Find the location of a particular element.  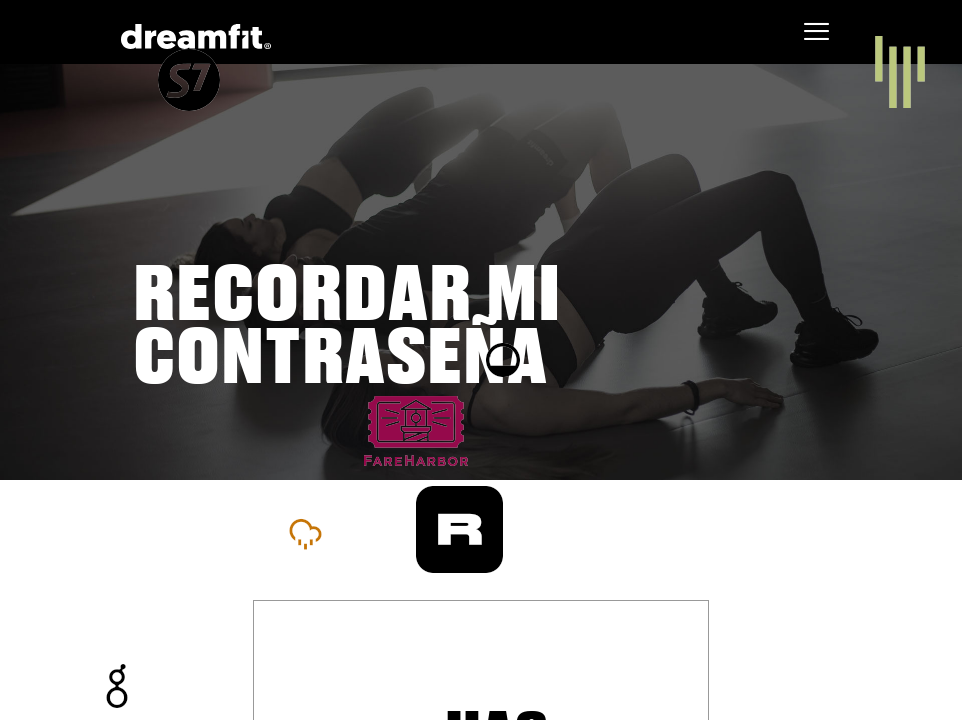

access FareHarbor booking services is located at coordinates (416, 431).